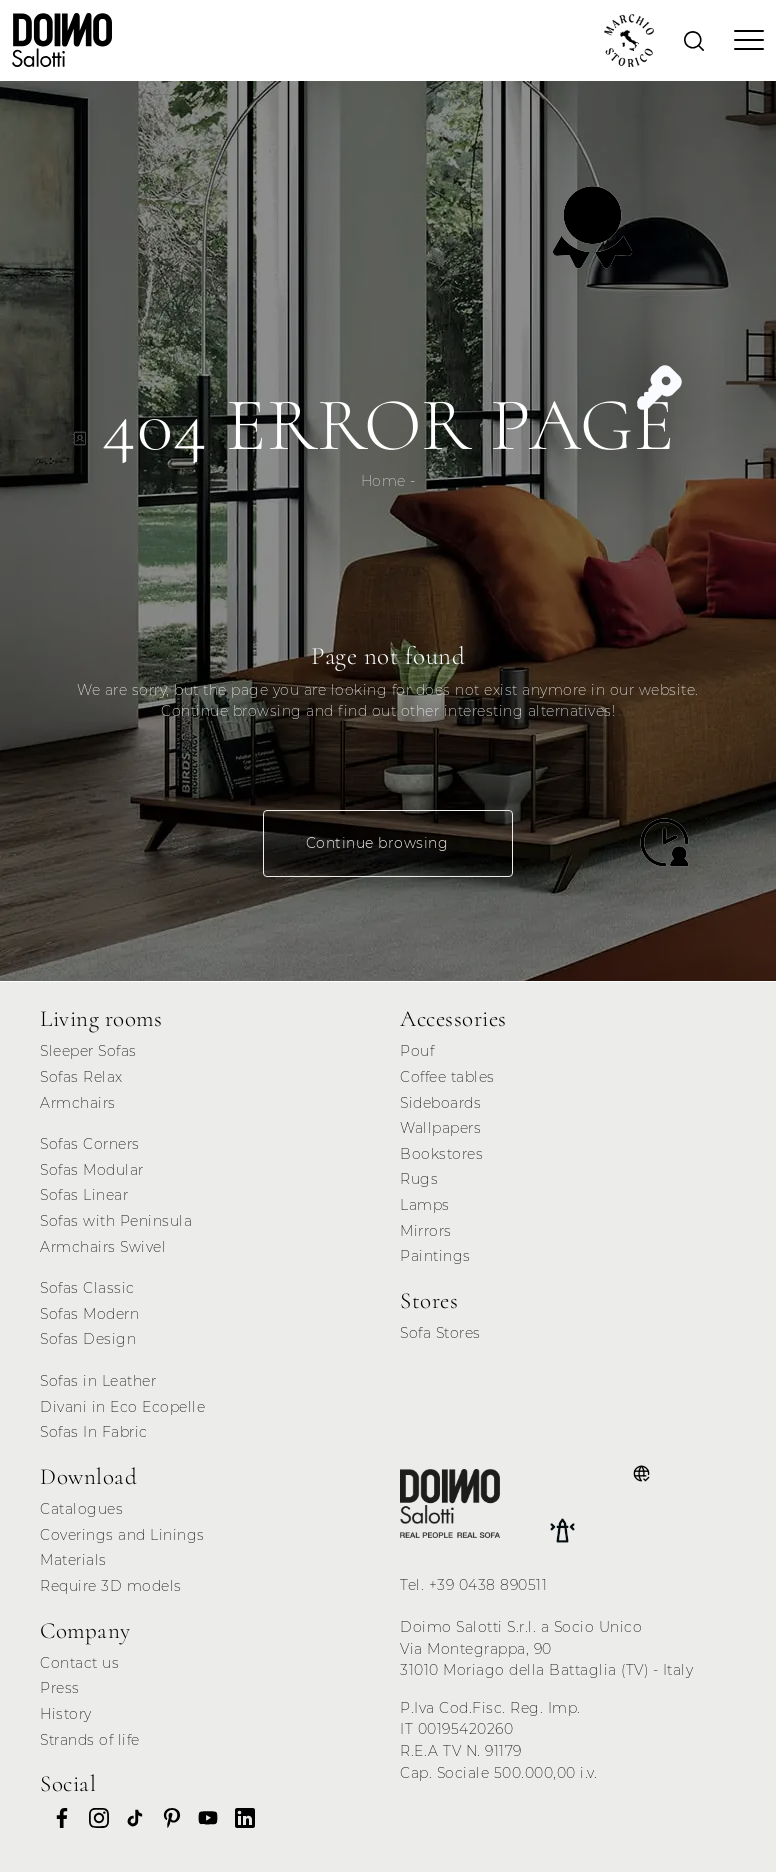  I want to click on open your contacts or address book, so click(79, 438).